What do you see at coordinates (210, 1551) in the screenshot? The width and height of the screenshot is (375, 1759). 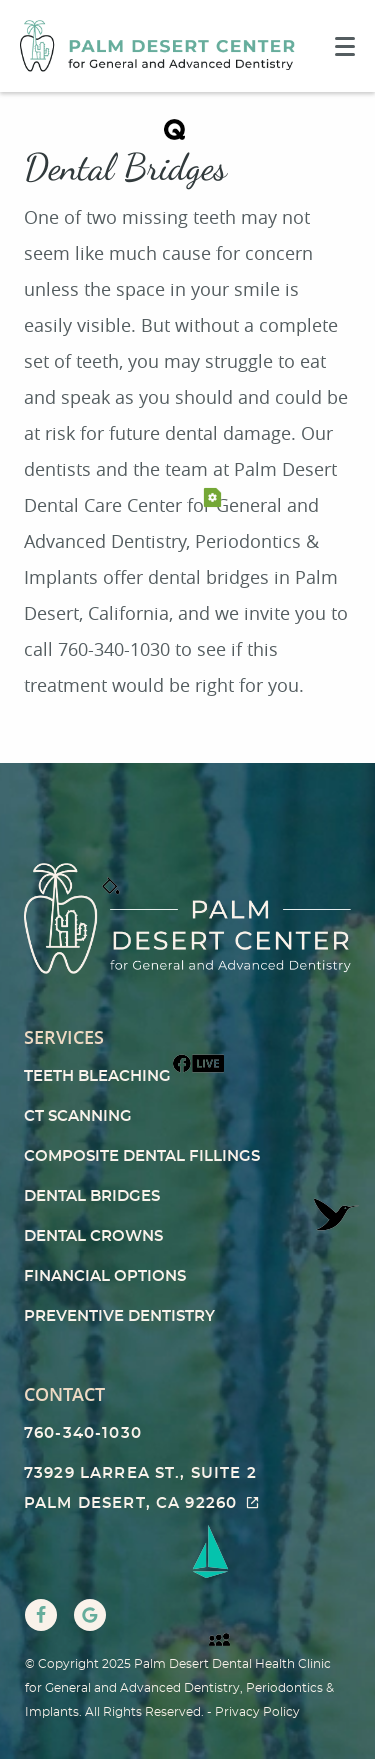 I see `istio service mesh logo` at bounding box center [210, 1551].